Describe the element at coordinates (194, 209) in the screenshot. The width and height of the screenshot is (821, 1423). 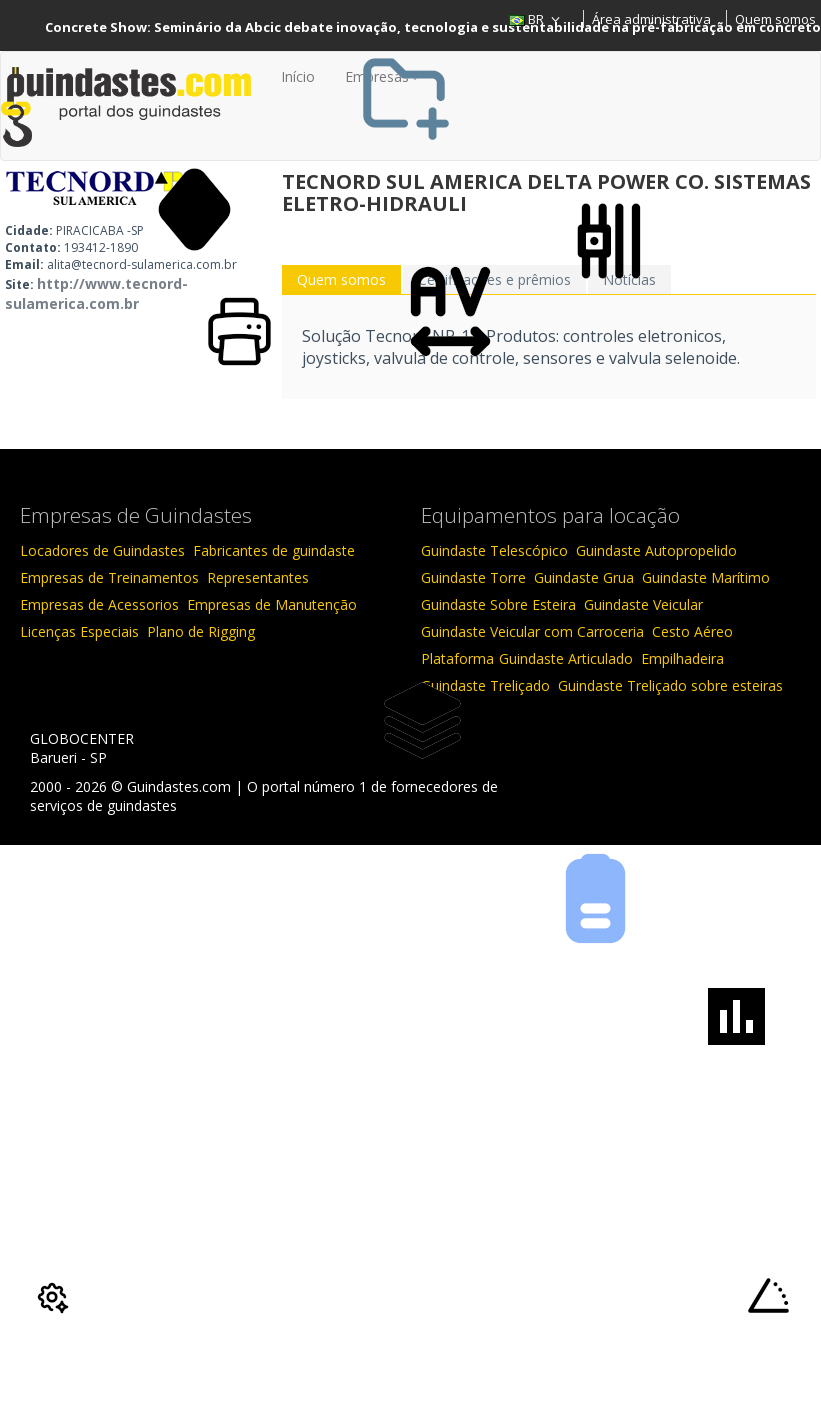
I see `add or select a keyframe in animation timeline` at that location.